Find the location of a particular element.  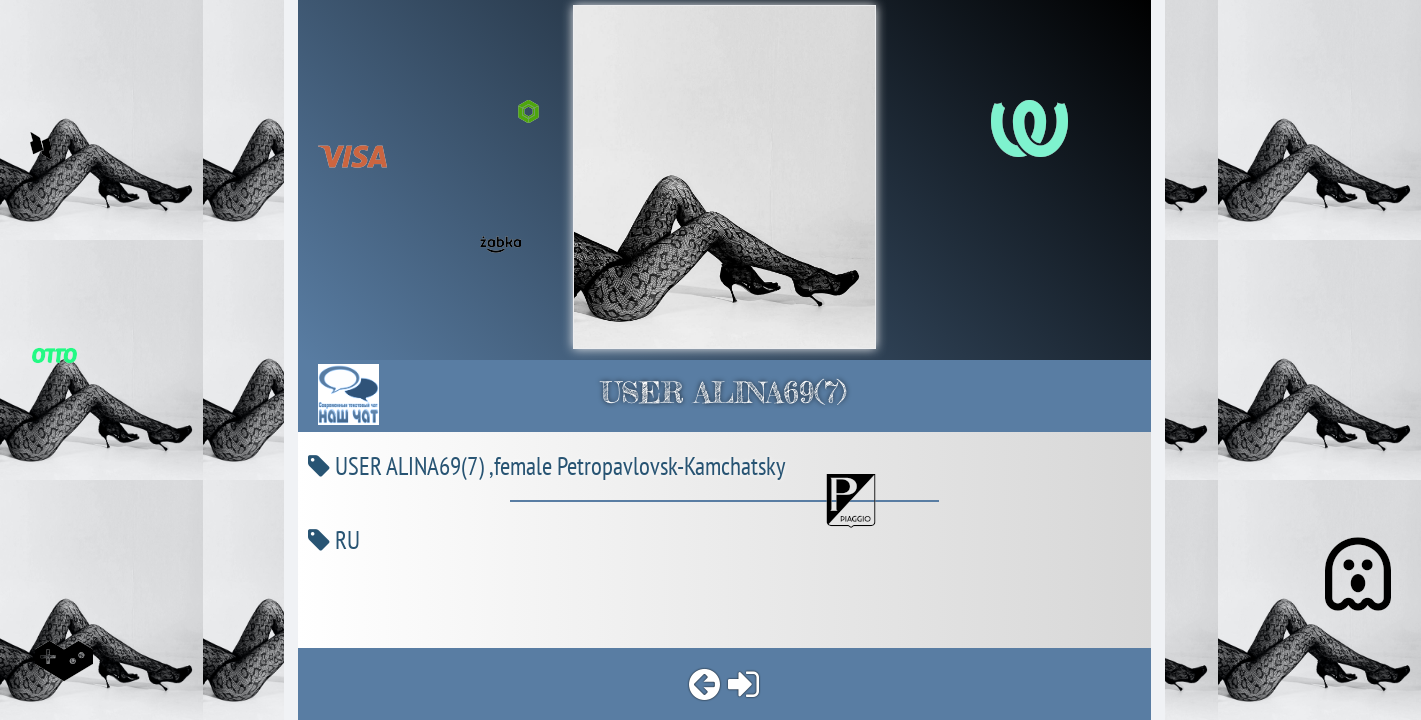

visit the OTTO online shopping platform is located at coordinates (54, 355).